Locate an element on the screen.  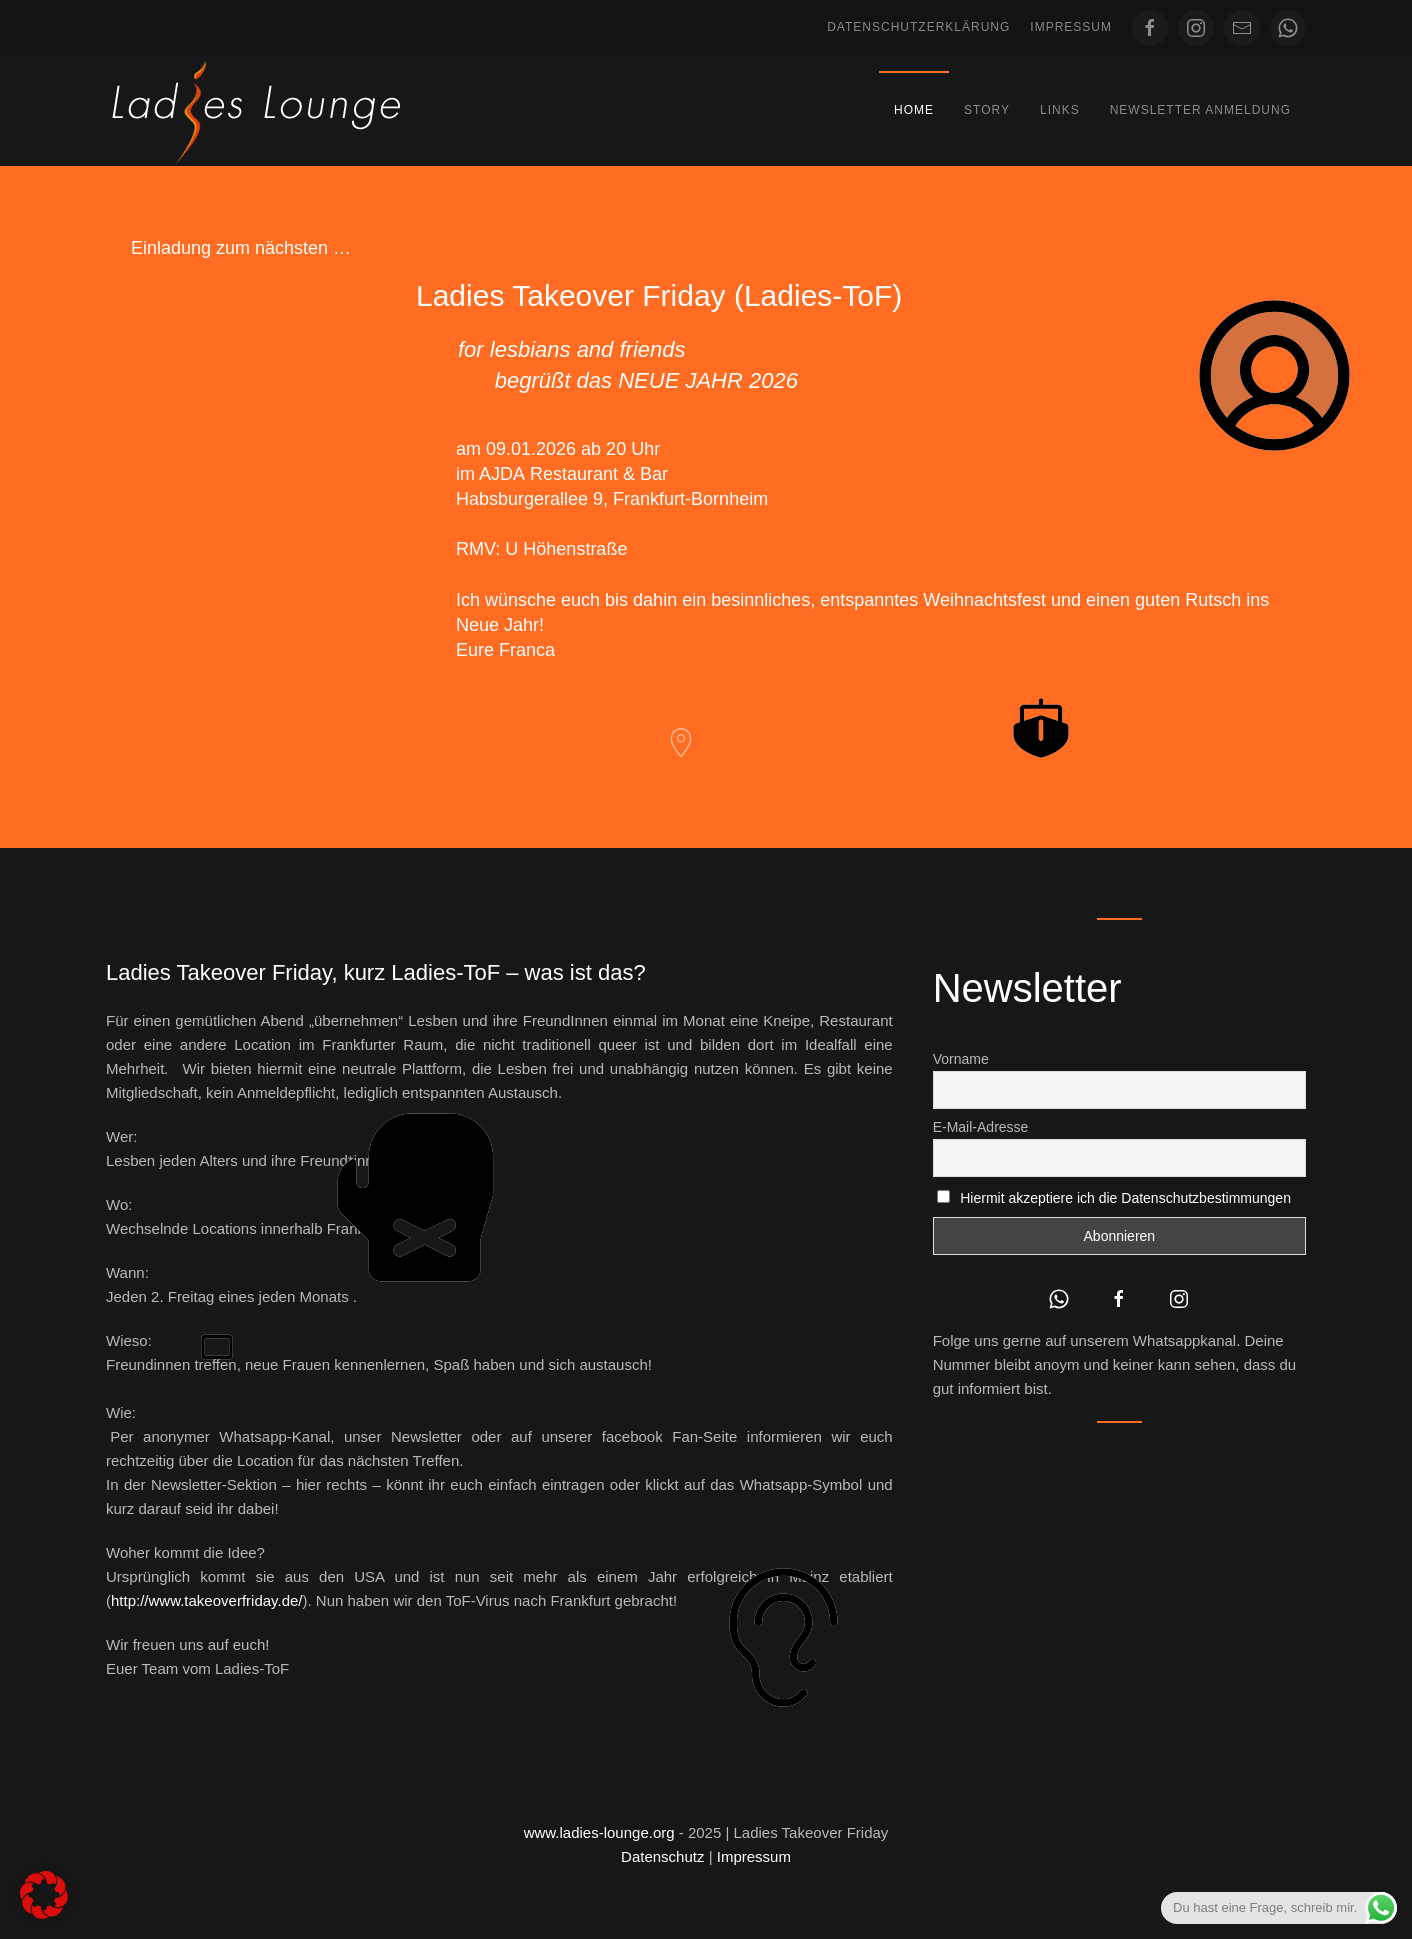
access boxing or combat sports content is located at coordinates (418, 1200).